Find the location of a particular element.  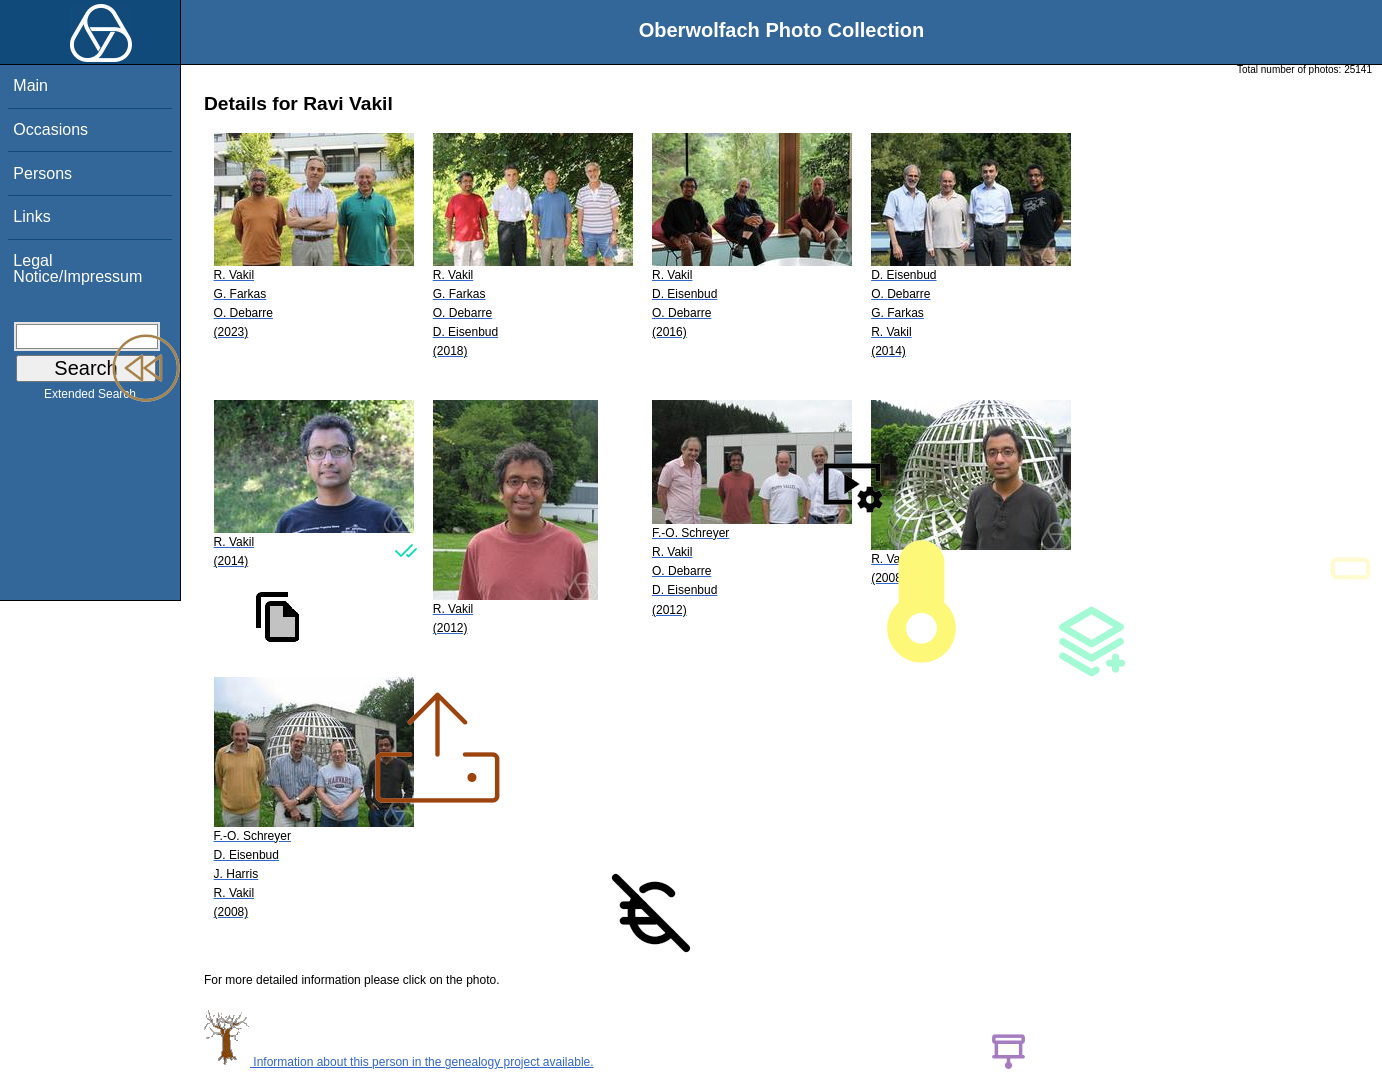

crop image to 16:9 aspect ratio is located at coordinates (1350, 568).